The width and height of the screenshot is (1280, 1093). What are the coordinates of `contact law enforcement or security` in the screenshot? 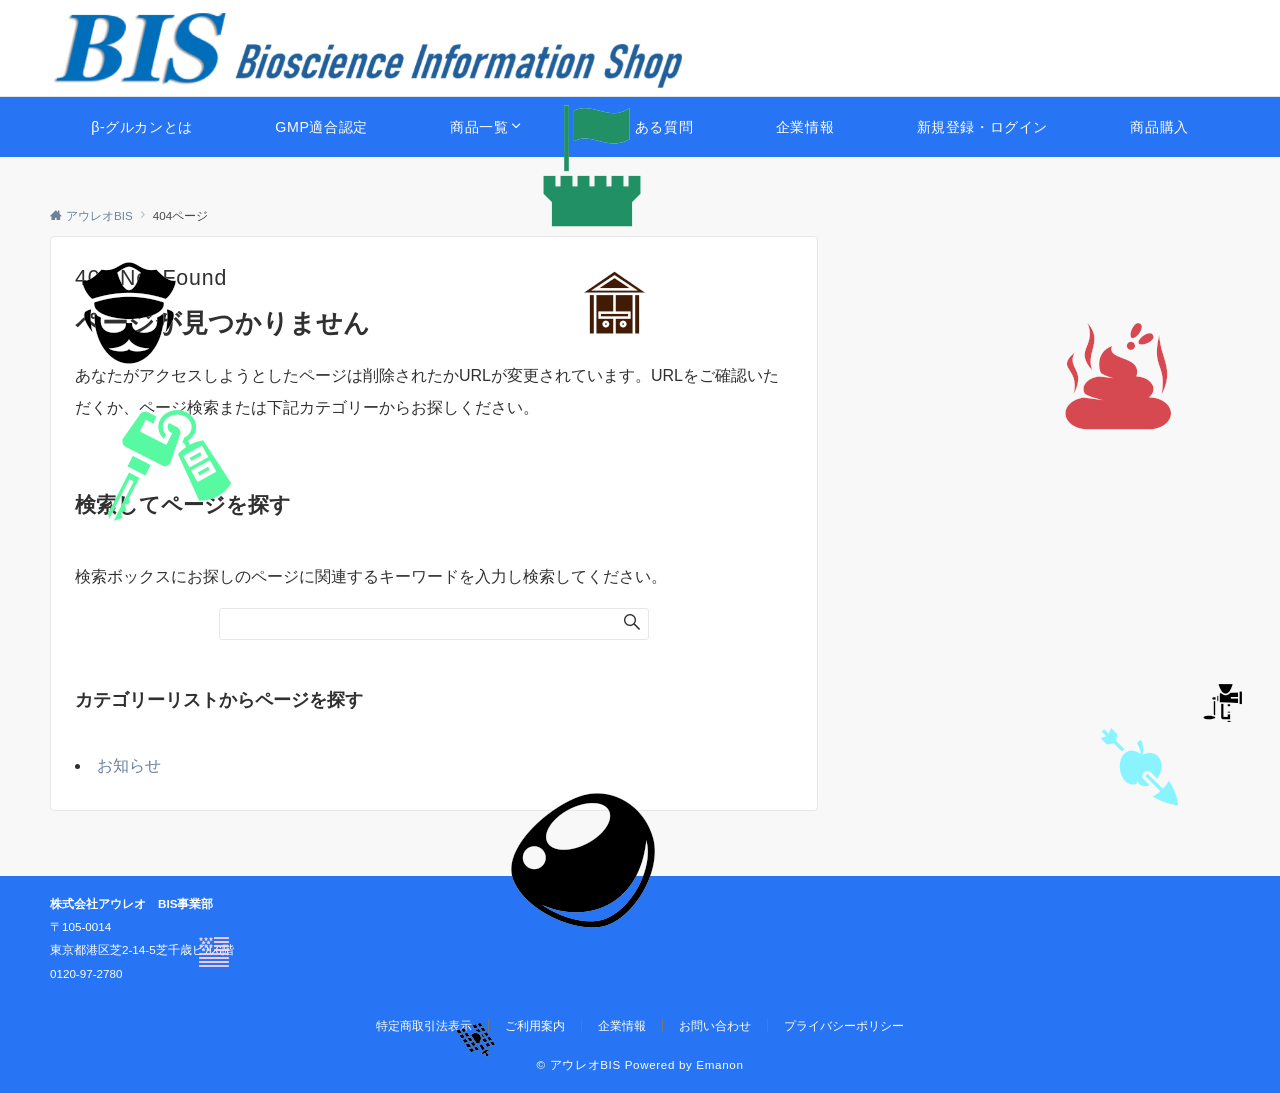 It's located at (129, 313).